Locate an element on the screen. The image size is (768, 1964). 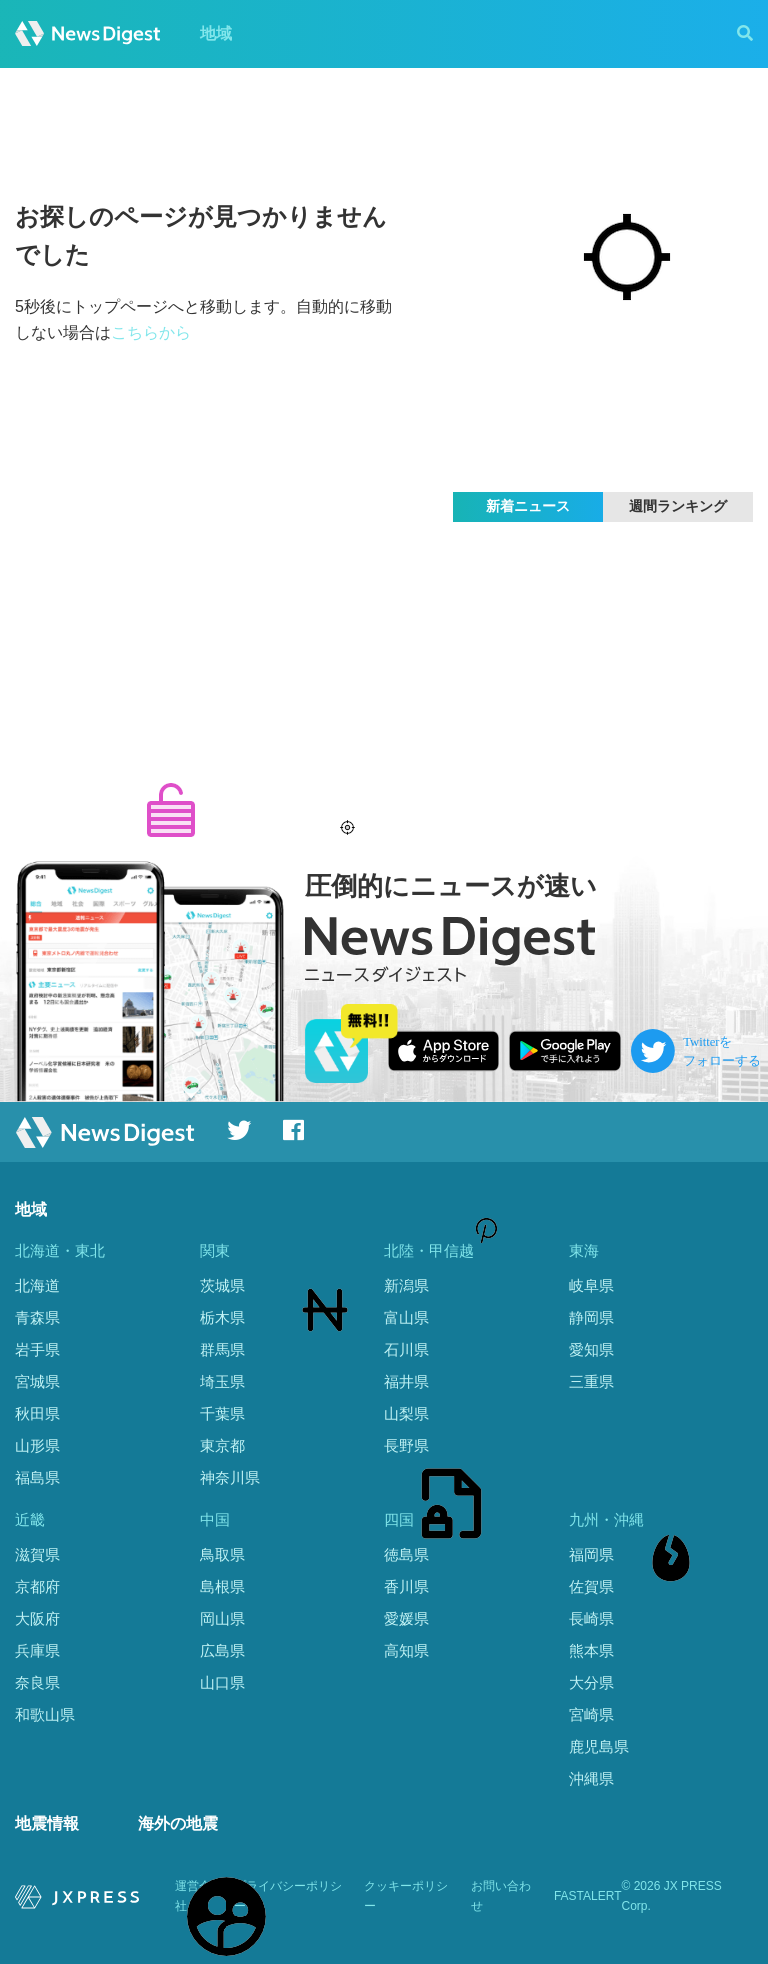
GPS signal is searching or not yet locked is located at coordinates (627, 257).